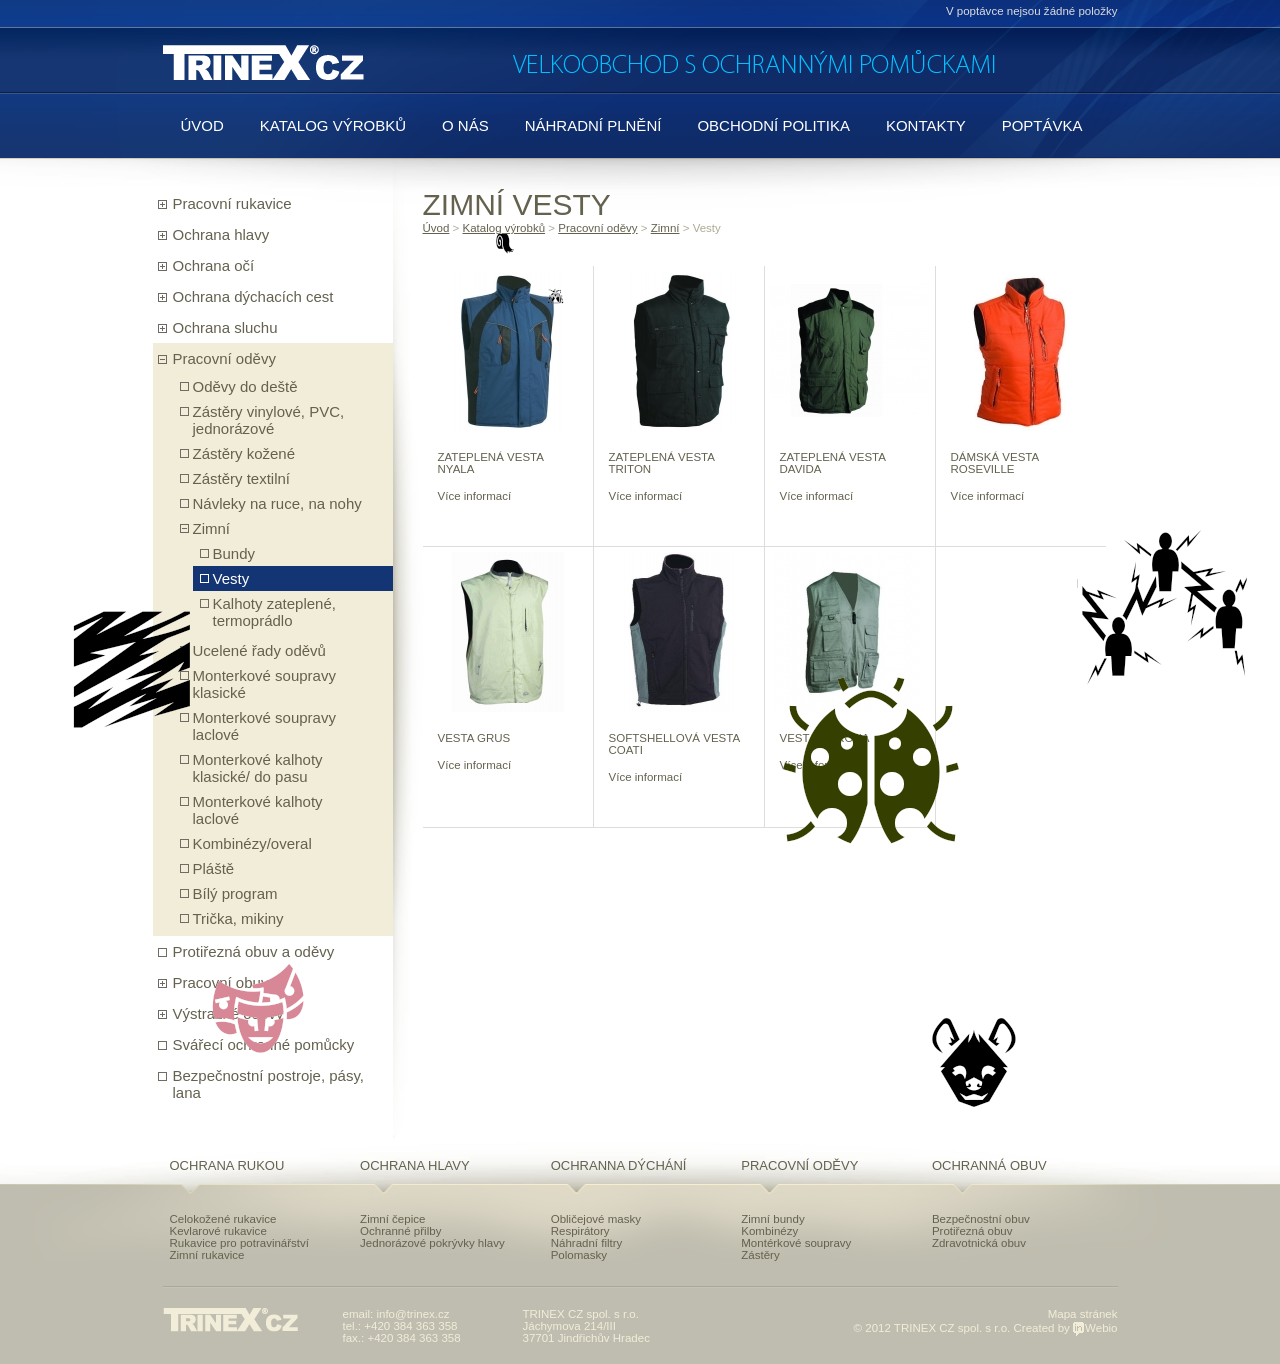  I want to click on access theater or entertainment section, so click(258, 1007).